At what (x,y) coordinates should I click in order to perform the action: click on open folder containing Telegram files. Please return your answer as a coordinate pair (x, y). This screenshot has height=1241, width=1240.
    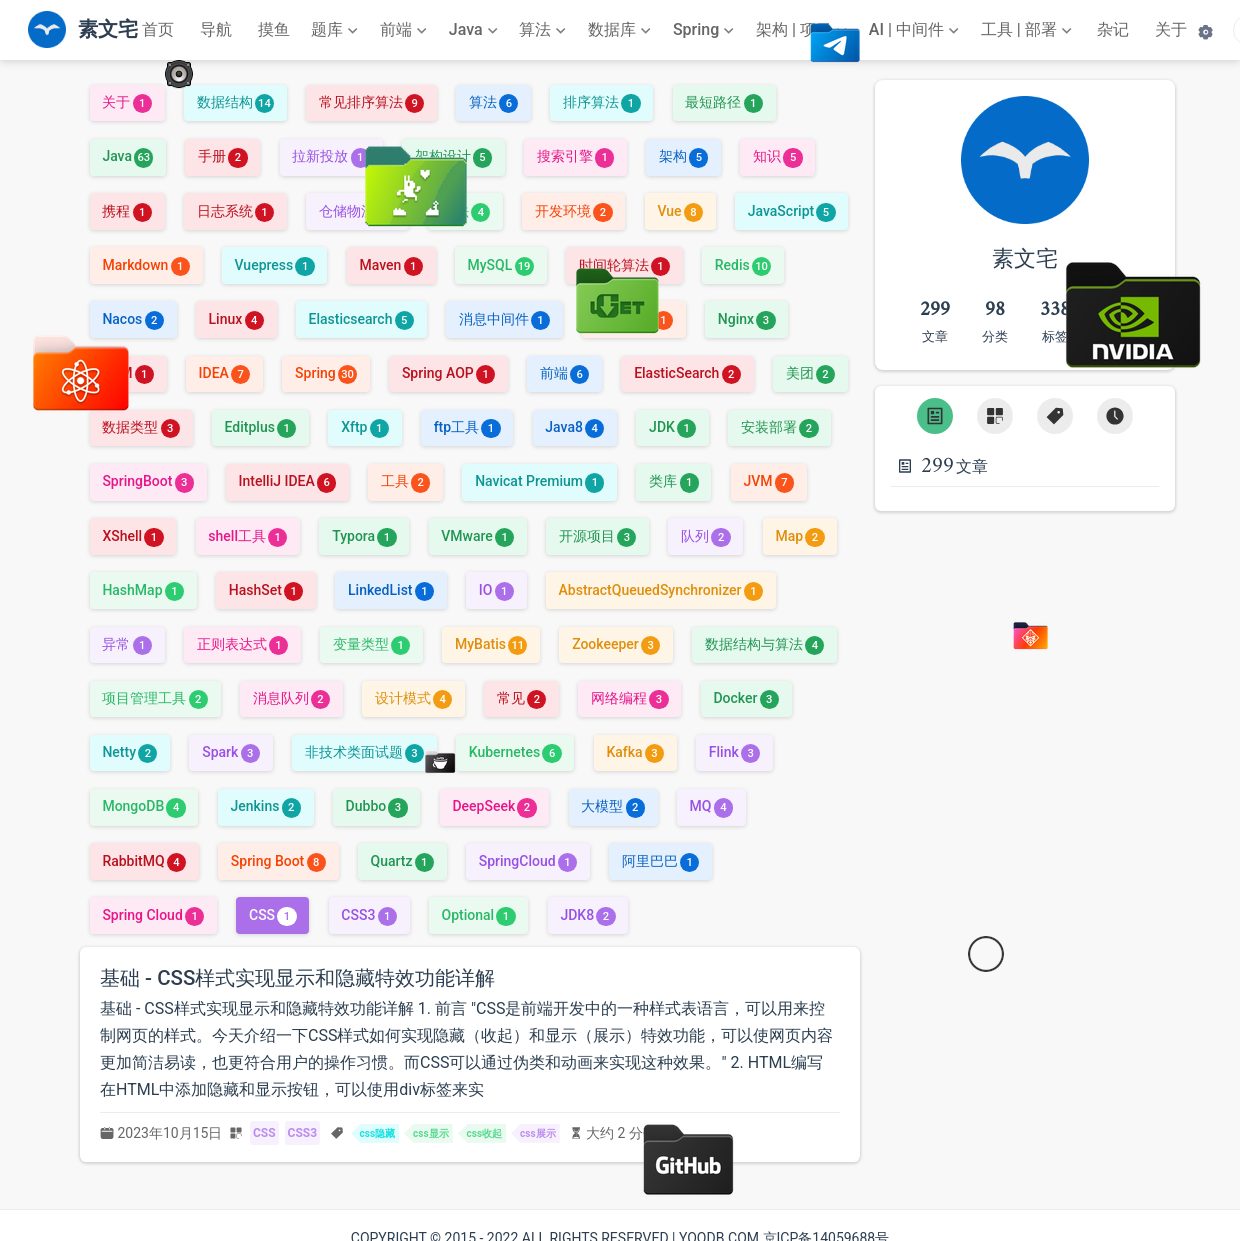
    Looking at the image, I should click on (835, 44).